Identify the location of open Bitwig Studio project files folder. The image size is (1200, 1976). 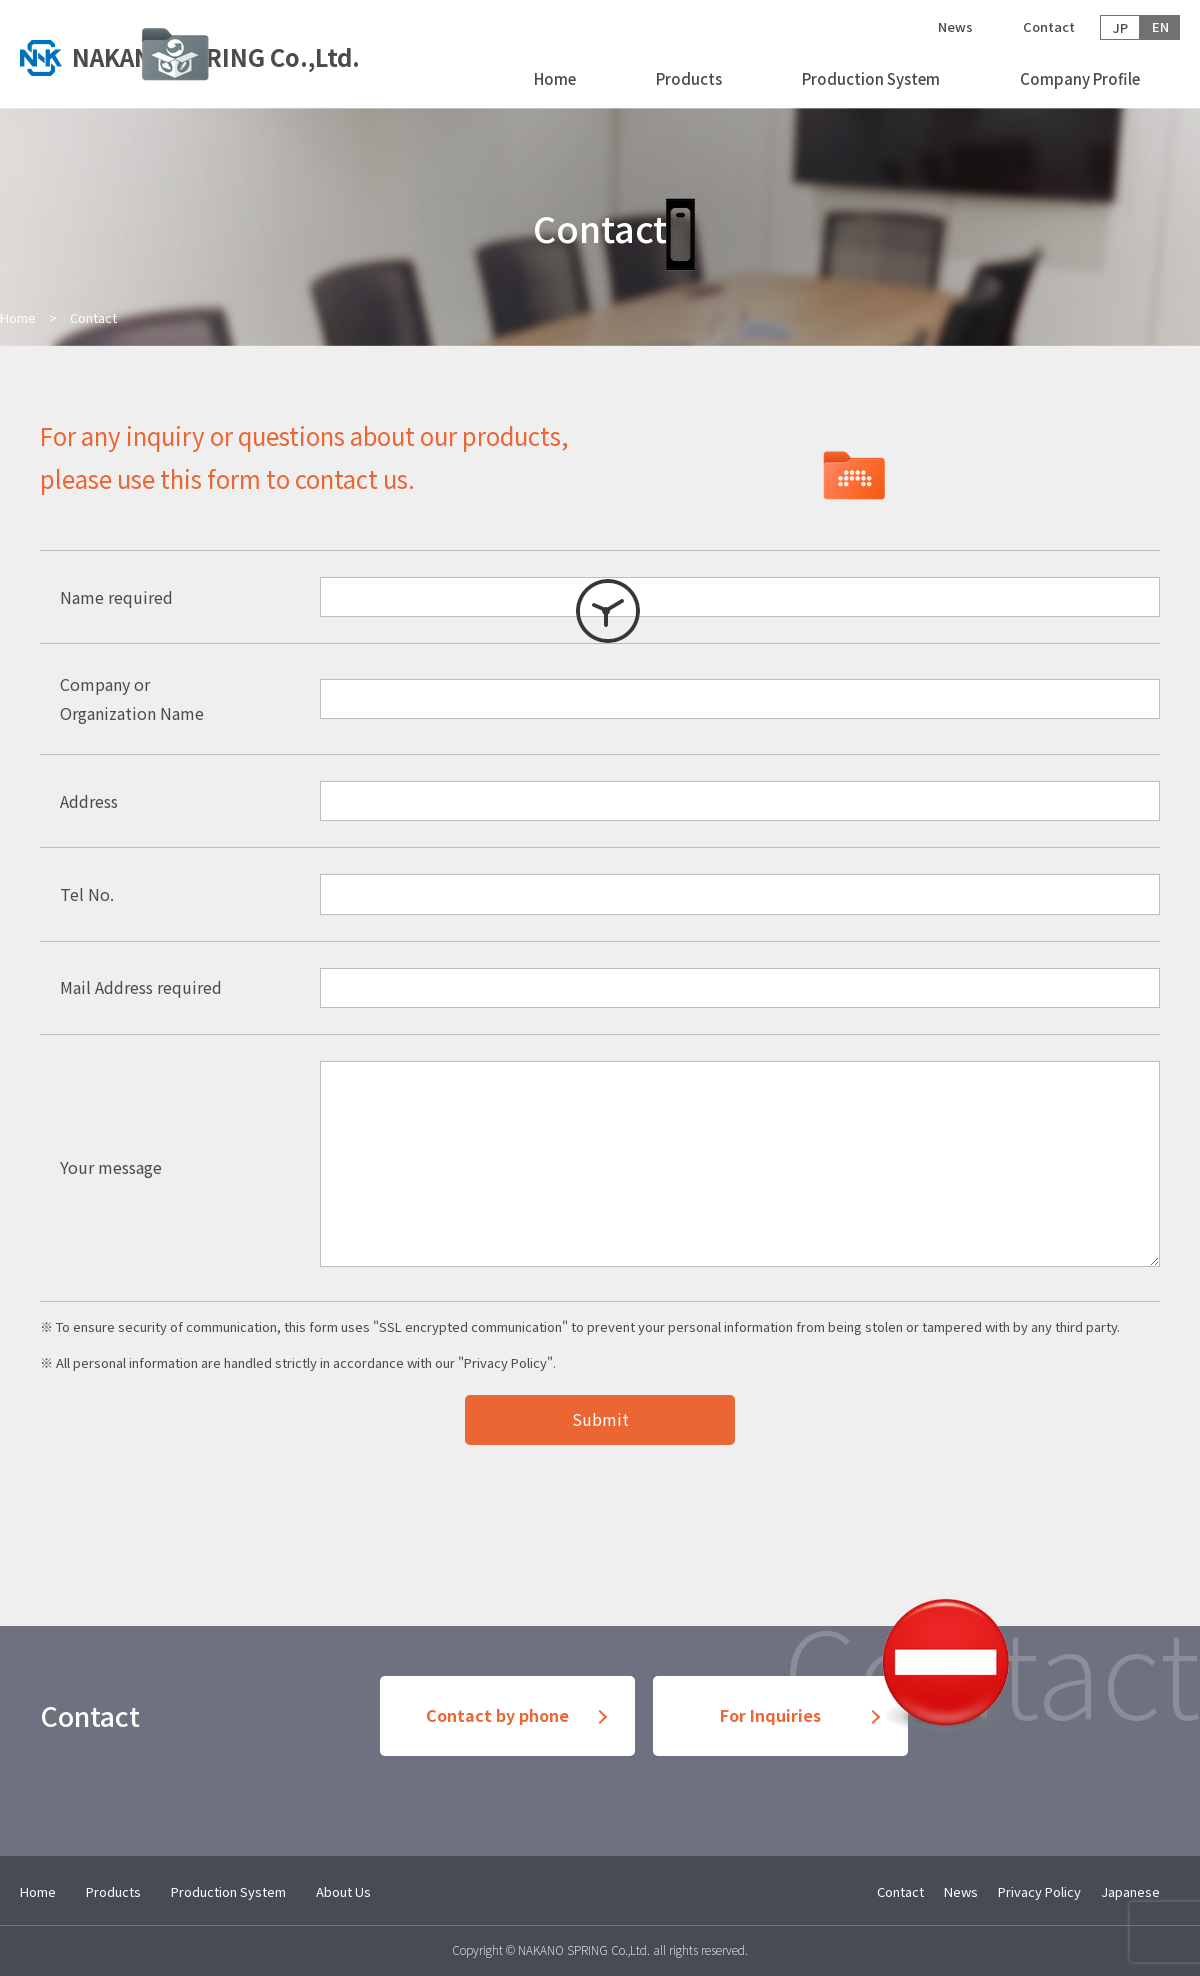
(854, 477).